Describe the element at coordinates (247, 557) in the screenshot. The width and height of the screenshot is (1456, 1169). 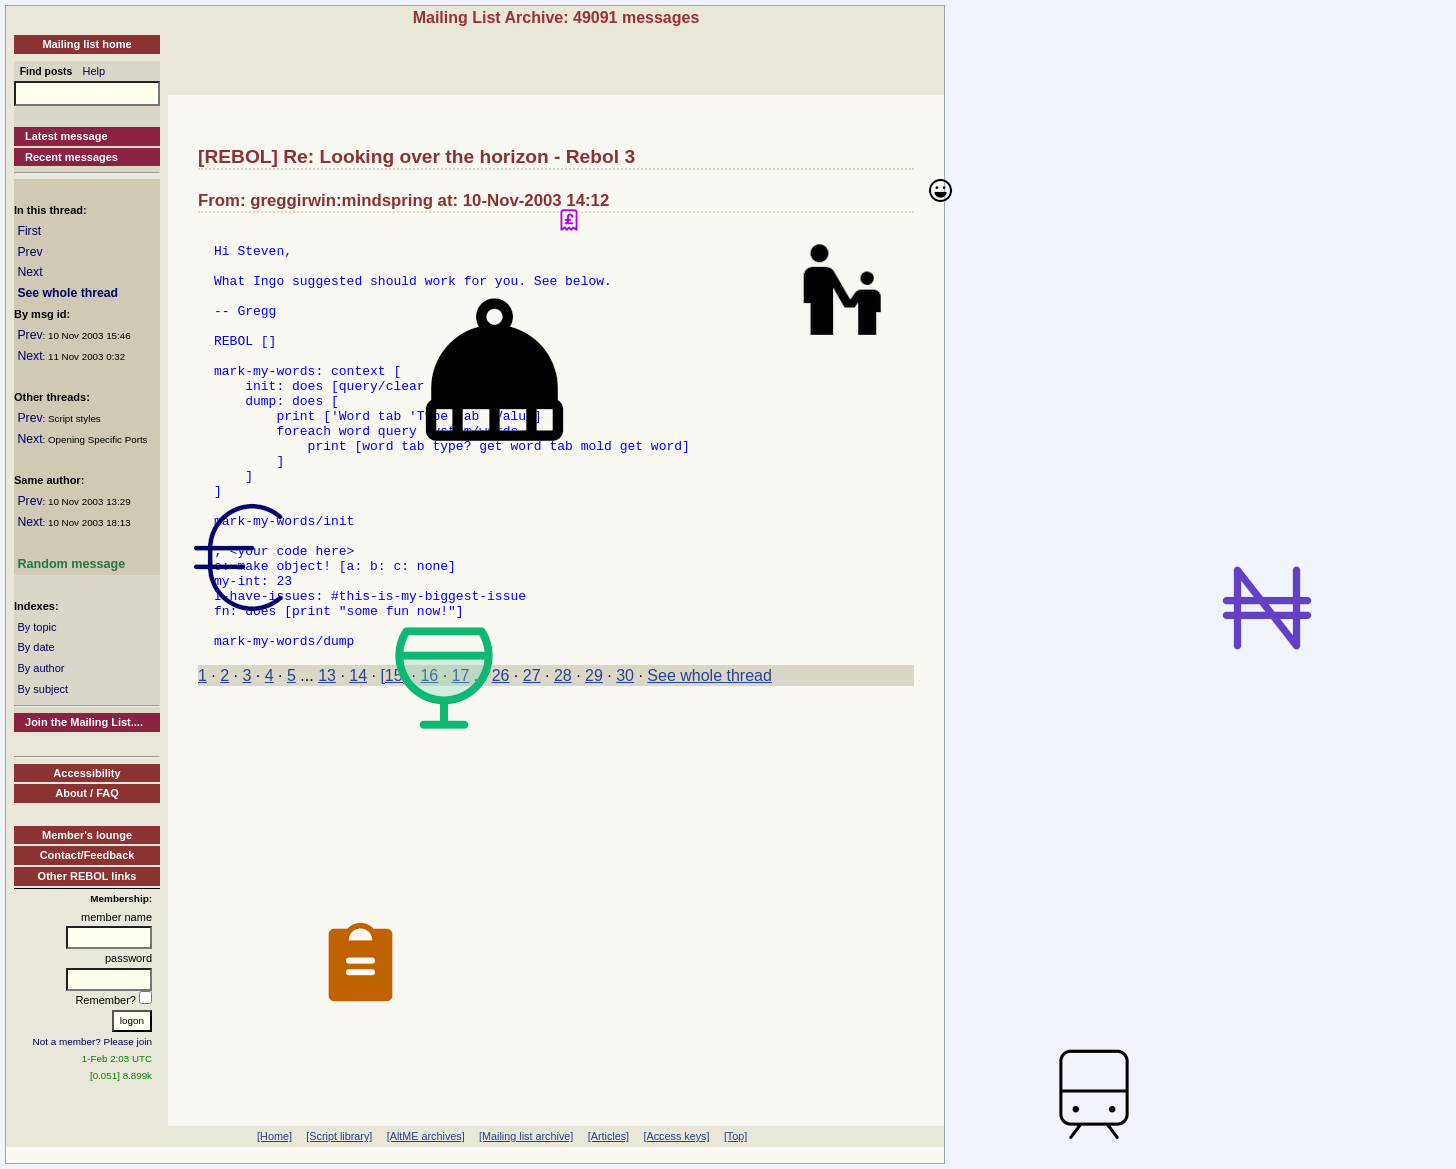
I see `view amount in euros` at that location.